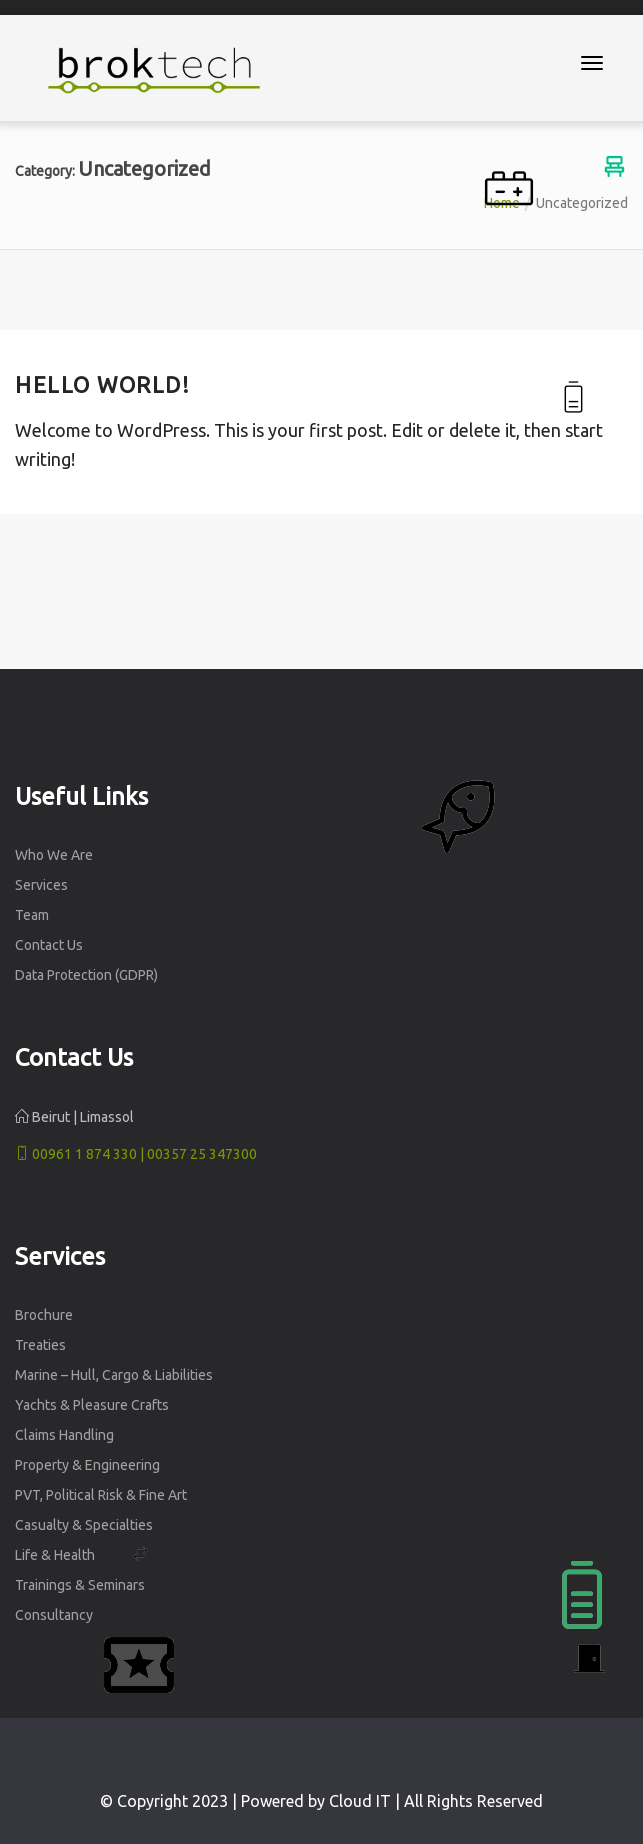 Image resolution: width=643 pixels, height=1844 pixels. Describe the element at coordinates (614, 166) in the screenshot. I see `browse furniture or seating options` at that location.